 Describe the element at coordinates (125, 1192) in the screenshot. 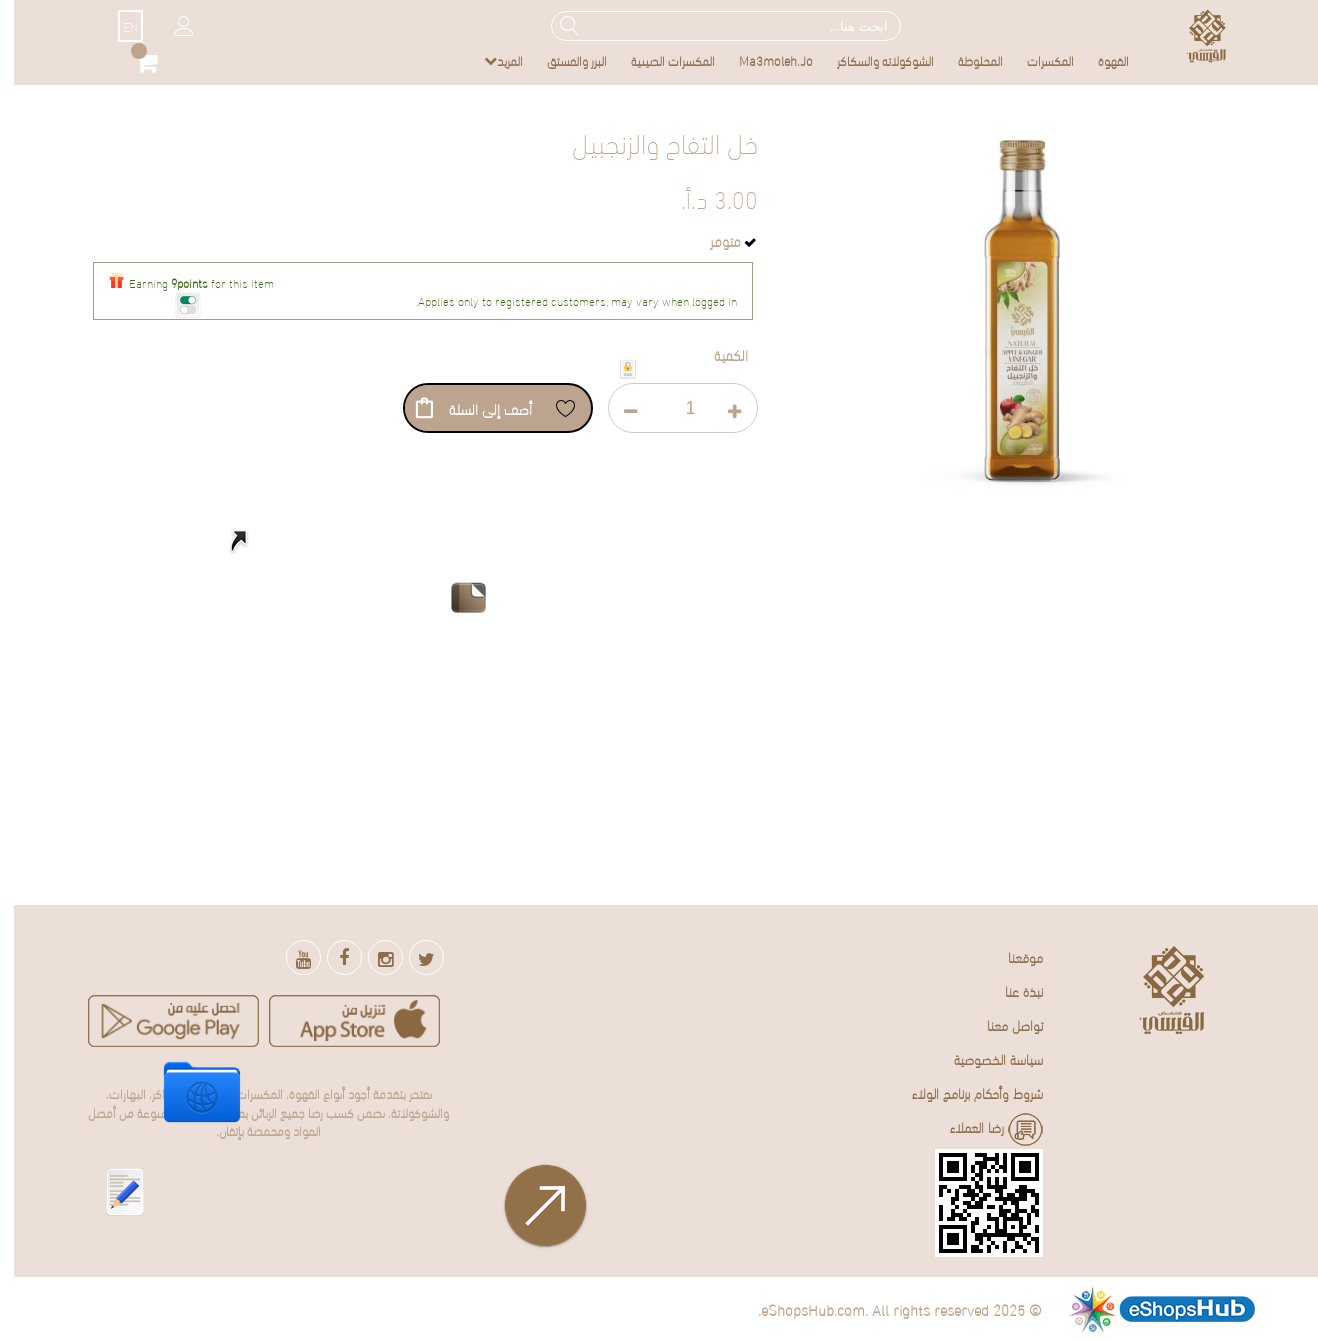

I see `open text editor application` at that location.